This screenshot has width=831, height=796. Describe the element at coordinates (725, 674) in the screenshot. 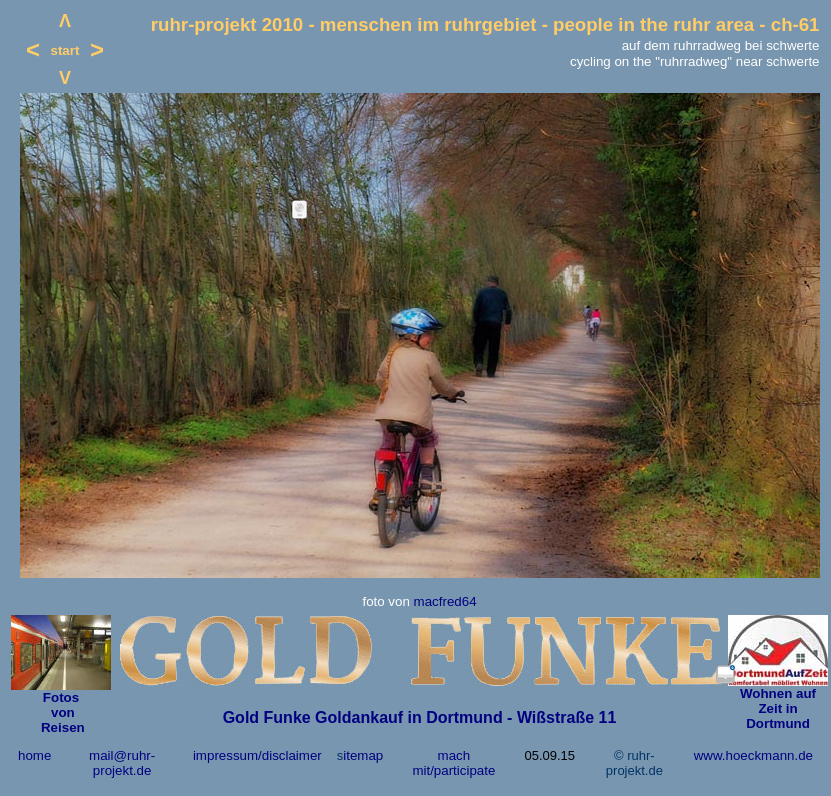

I see `open your email inbox` at that location.